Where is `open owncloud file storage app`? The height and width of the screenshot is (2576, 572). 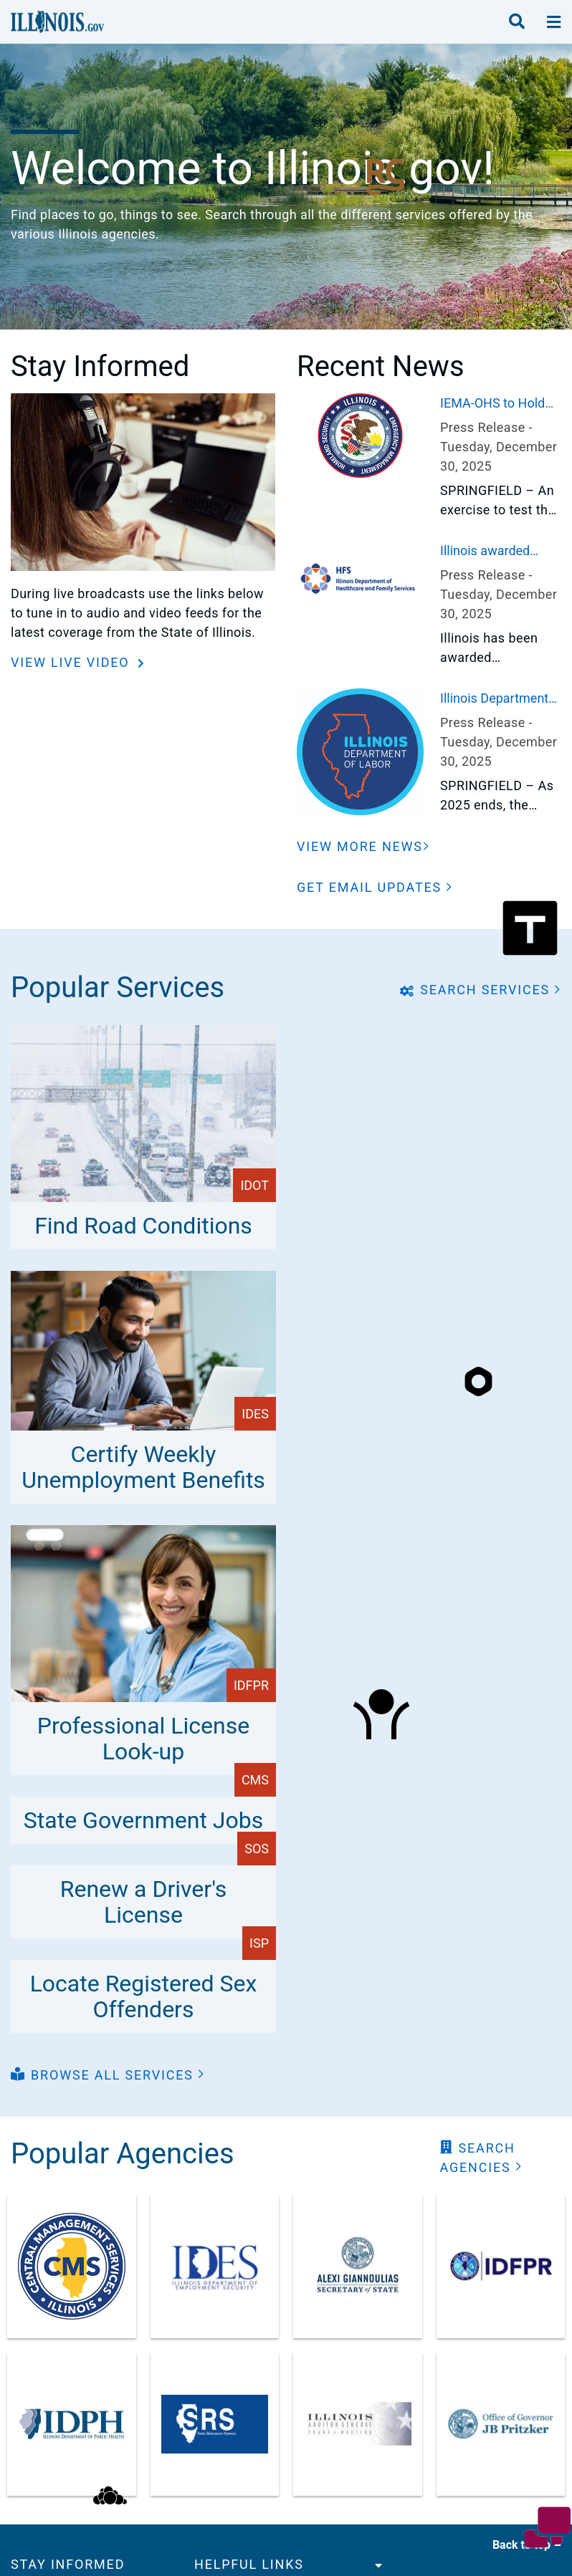 open owncloud file storage app is located at coordinates (110, 2495).